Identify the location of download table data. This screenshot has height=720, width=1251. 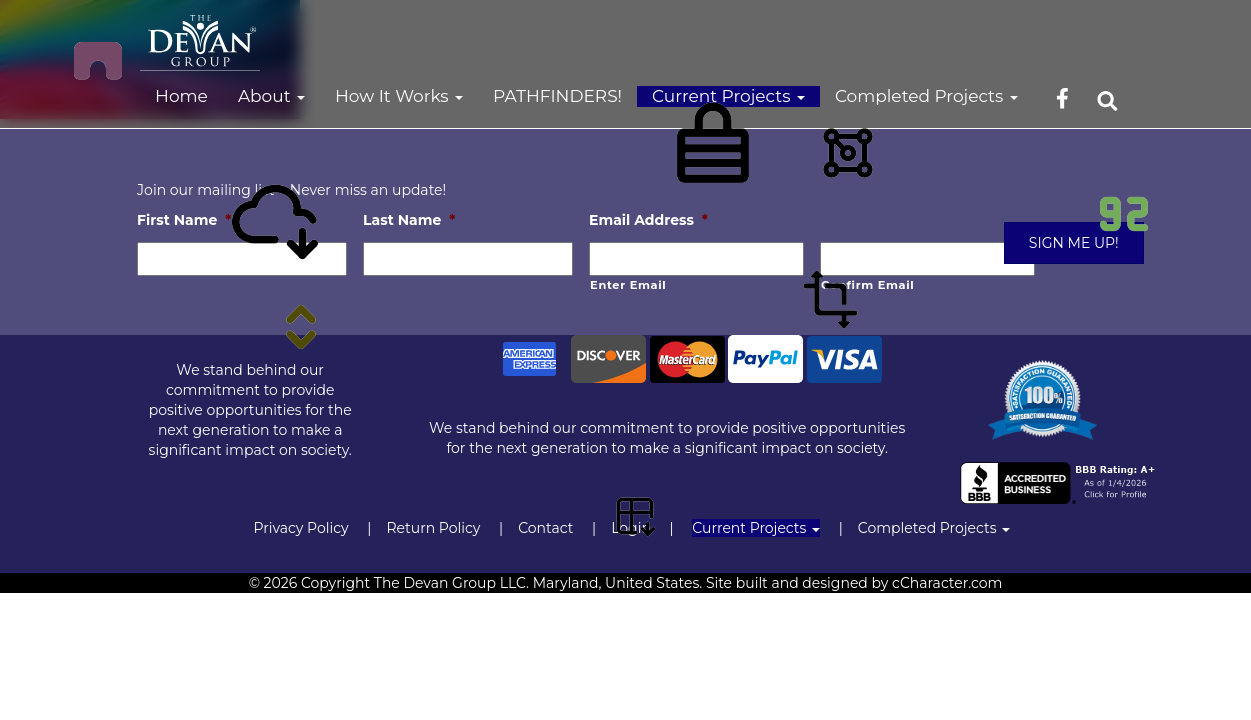
(635, 516).